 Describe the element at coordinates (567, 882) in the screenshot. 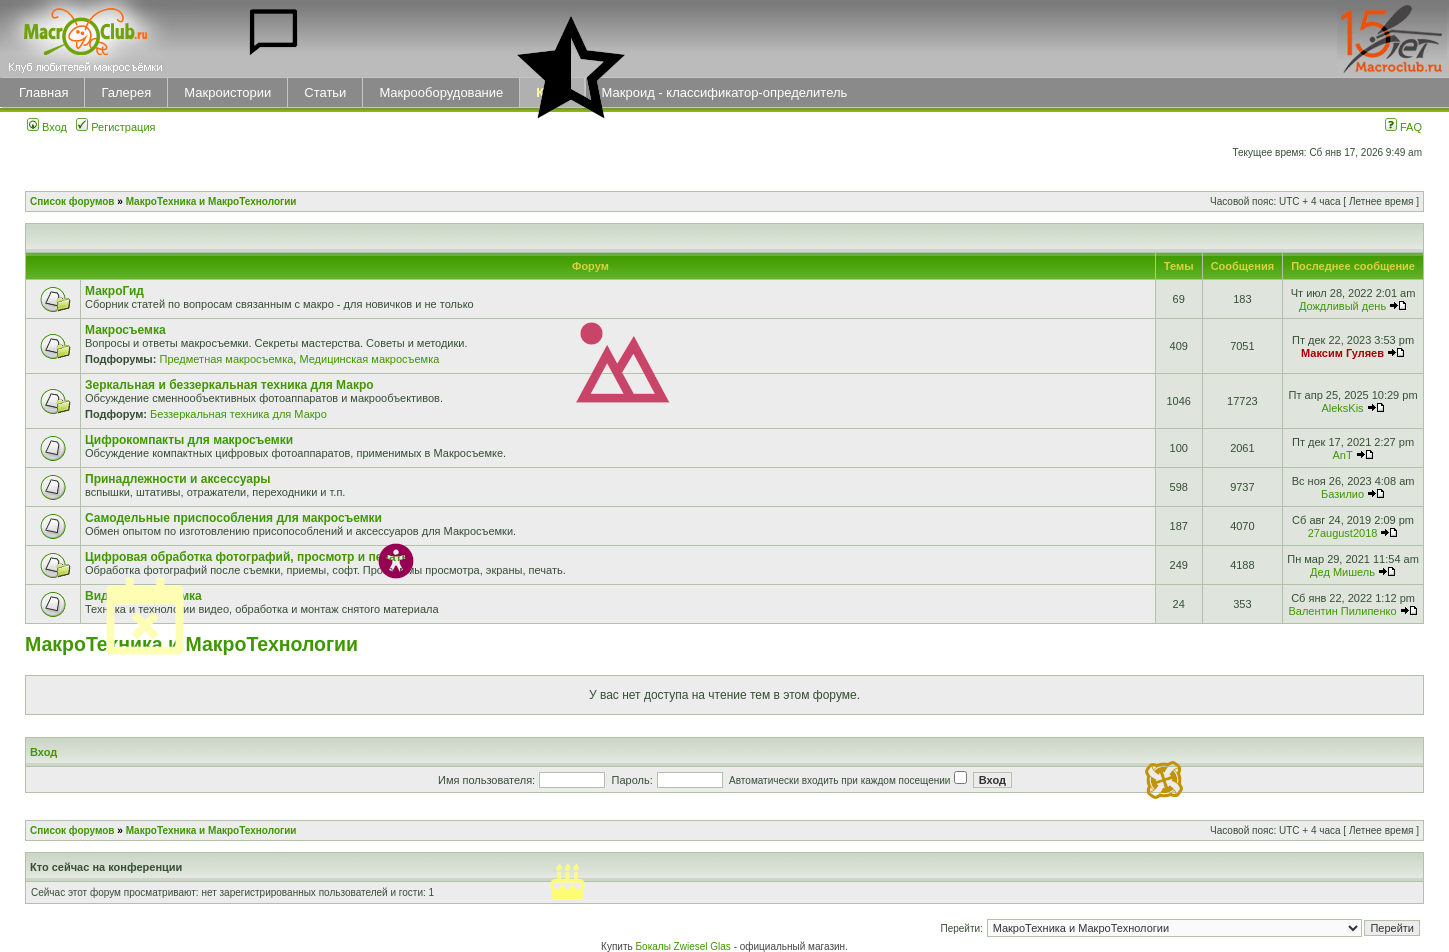

I see `view birthday or celebration events` at that location.